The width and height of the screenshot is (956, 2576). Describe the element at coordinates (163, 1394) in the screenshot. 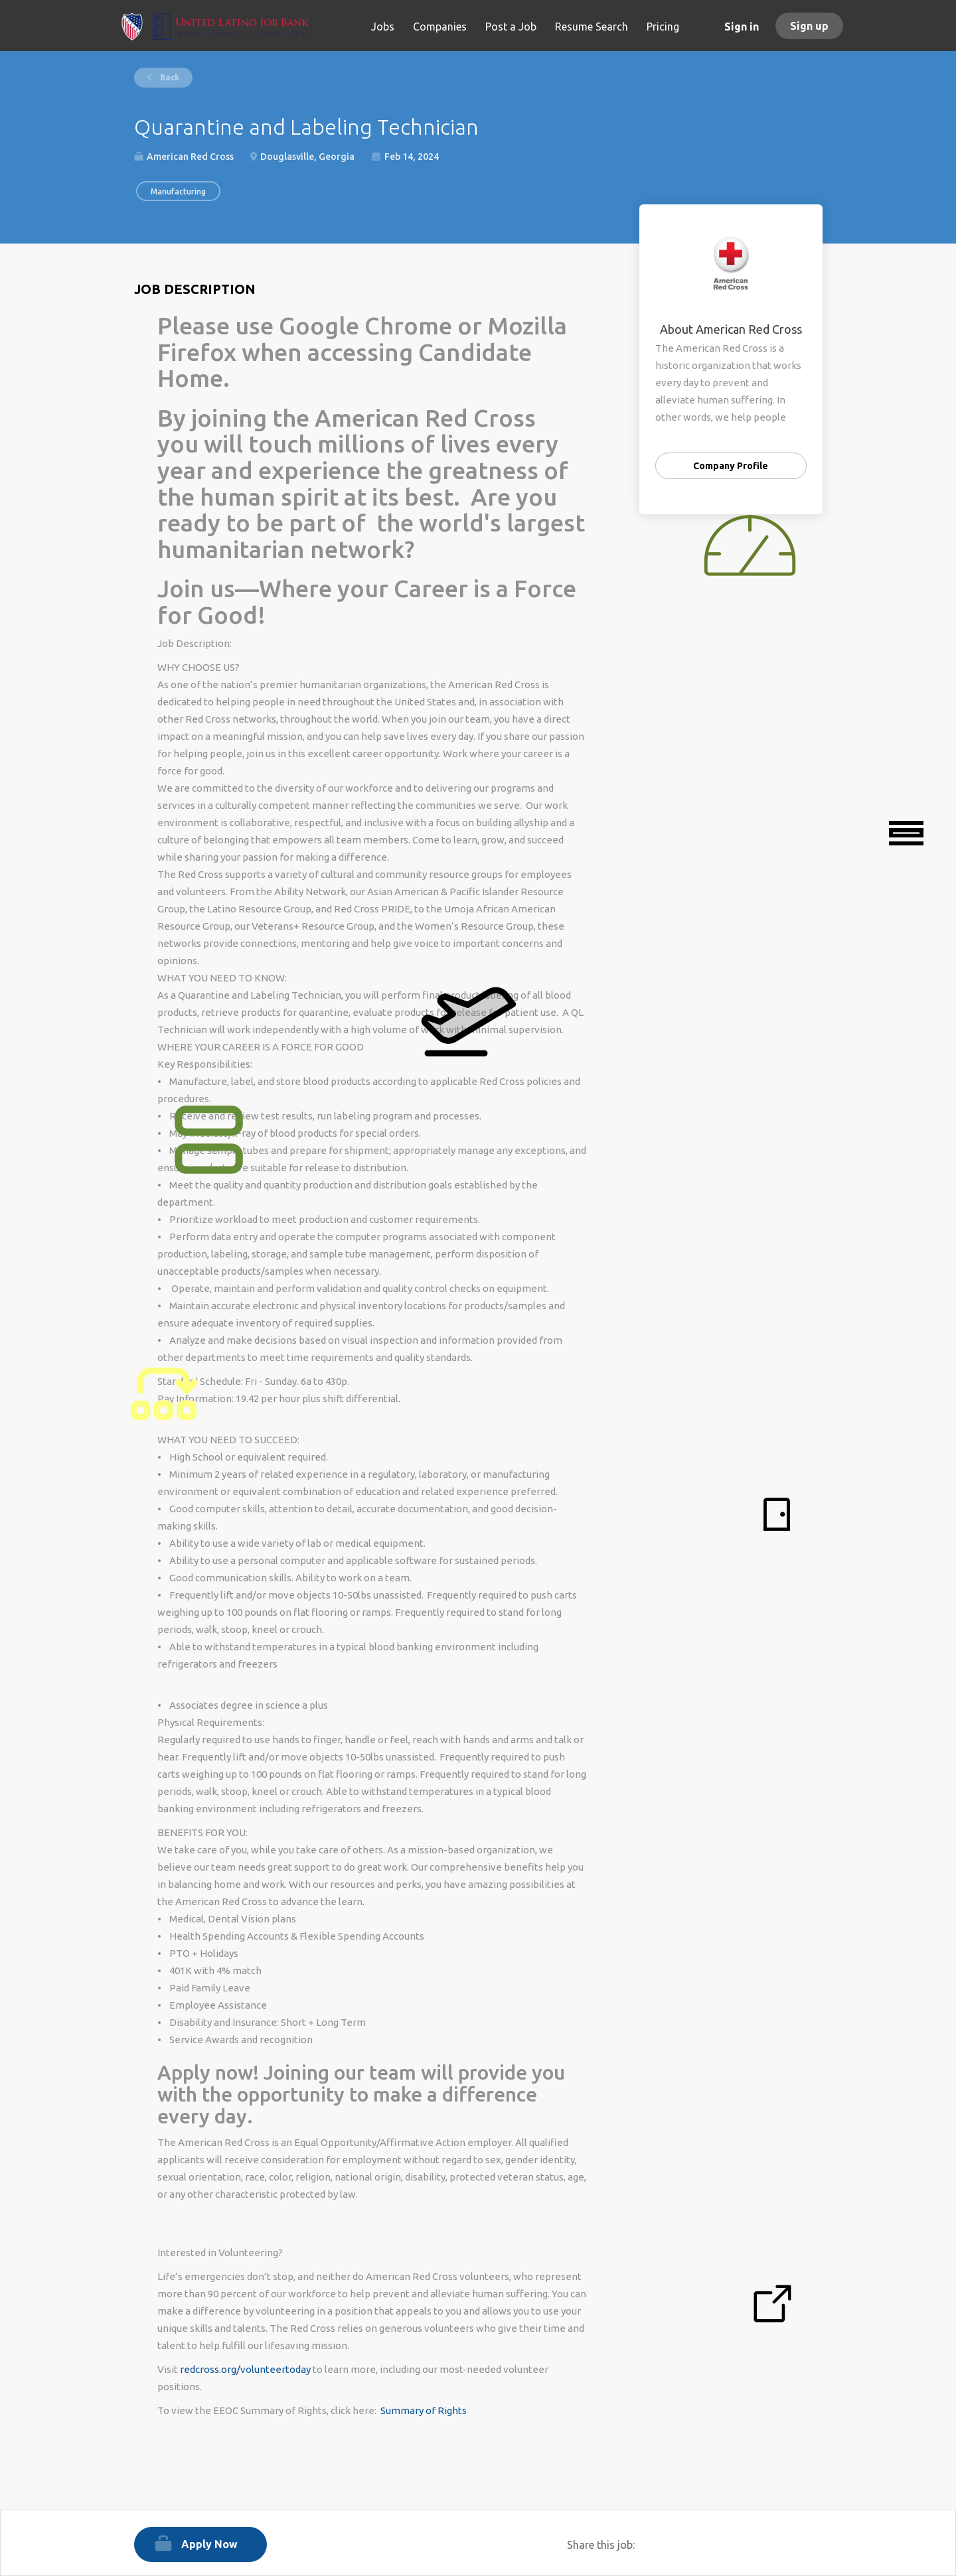

I see `reorder items in a list` at that location.